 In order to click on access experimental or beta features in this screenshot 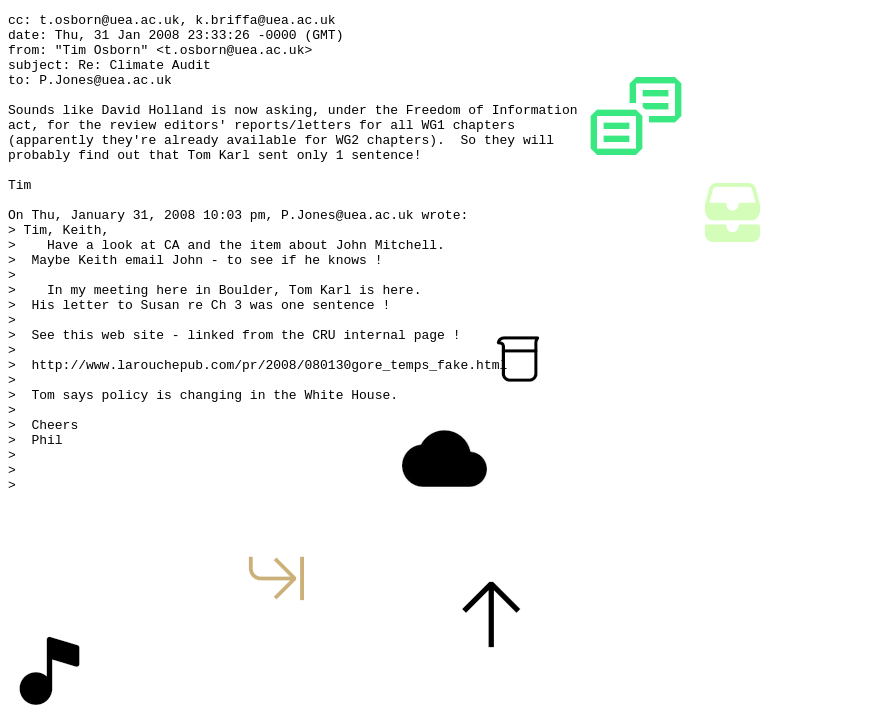, I will do `click(518, 359)`.